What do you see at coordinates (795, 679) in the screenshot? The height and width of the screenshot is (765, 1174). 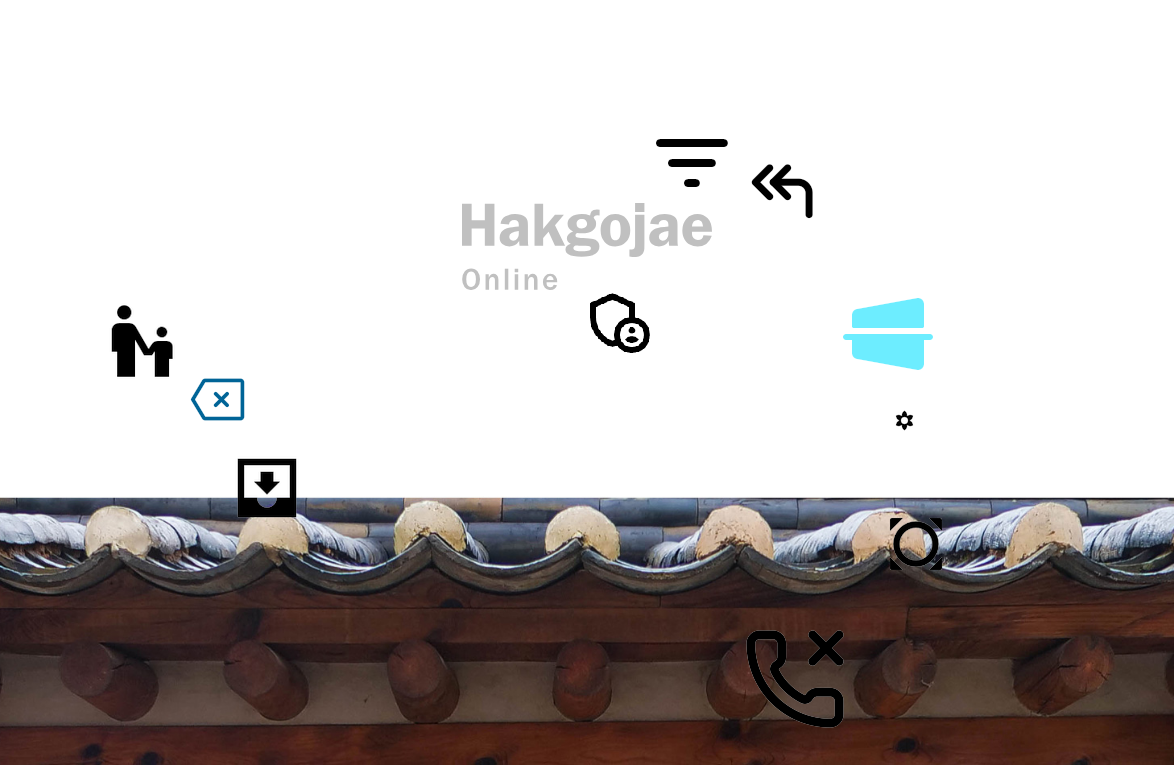 I see `indicates a missed phone call` at bounding box center [795, 679].